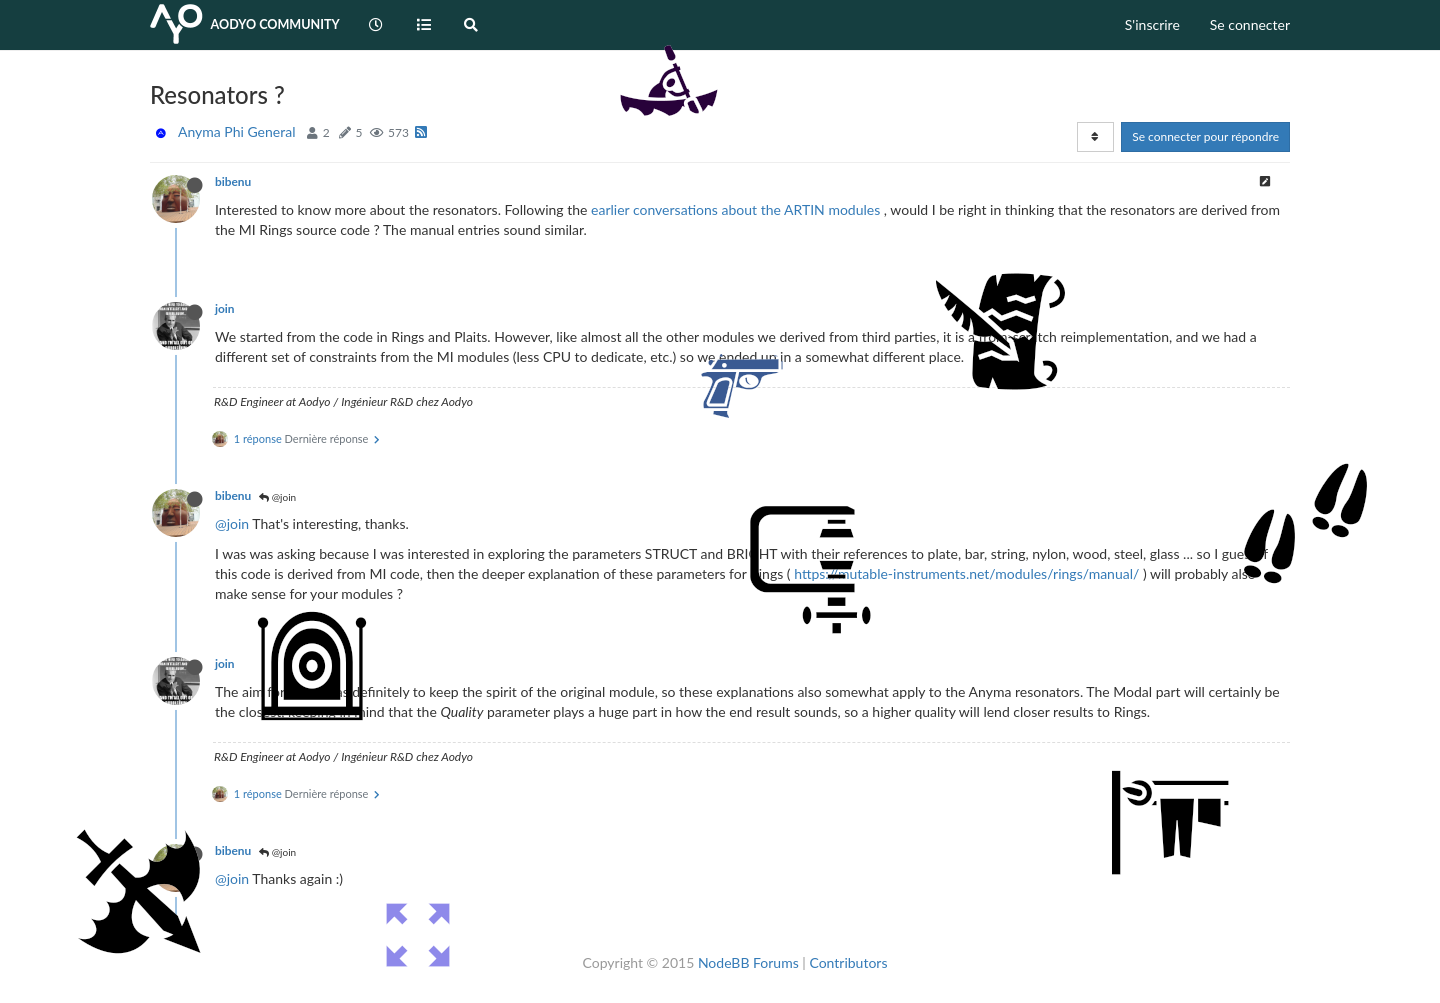 The image size is (1440, 1003). Describe the element at coordinates (1170, 817) in the screenshot. I see `laundry or clothing care feature` at that location.